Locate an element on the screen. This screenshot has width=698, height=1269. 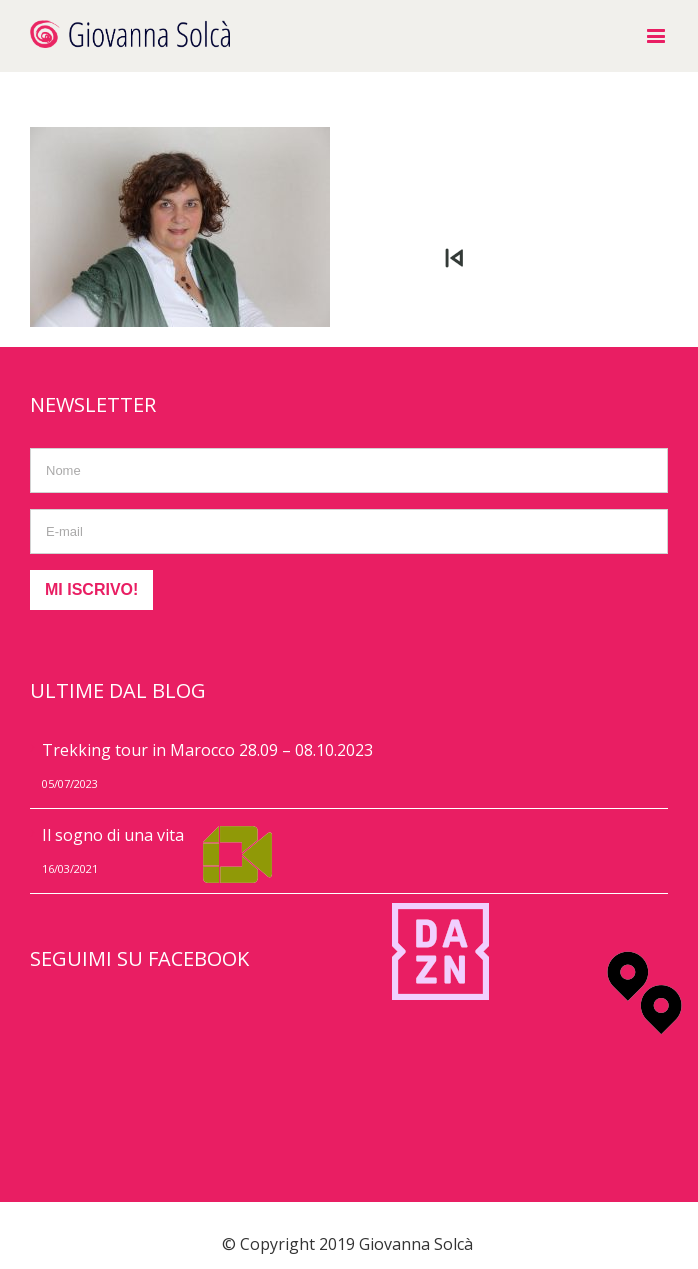
join a Google Meet video call is located at coordinates (237, 854).